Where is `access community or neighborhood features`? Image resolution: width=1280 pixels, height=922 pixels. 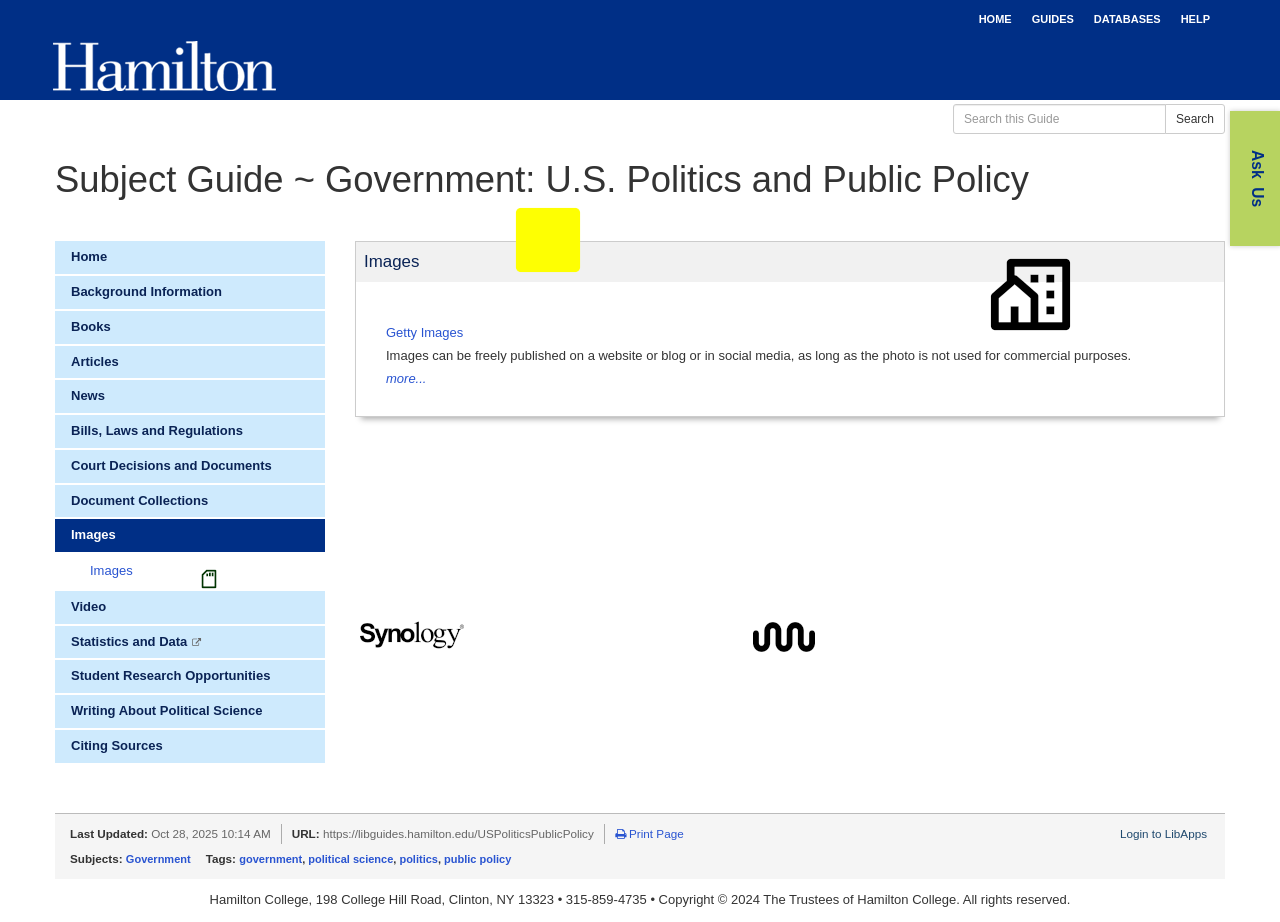
access community or neighborhood features is located at coordinates (1030, 294).